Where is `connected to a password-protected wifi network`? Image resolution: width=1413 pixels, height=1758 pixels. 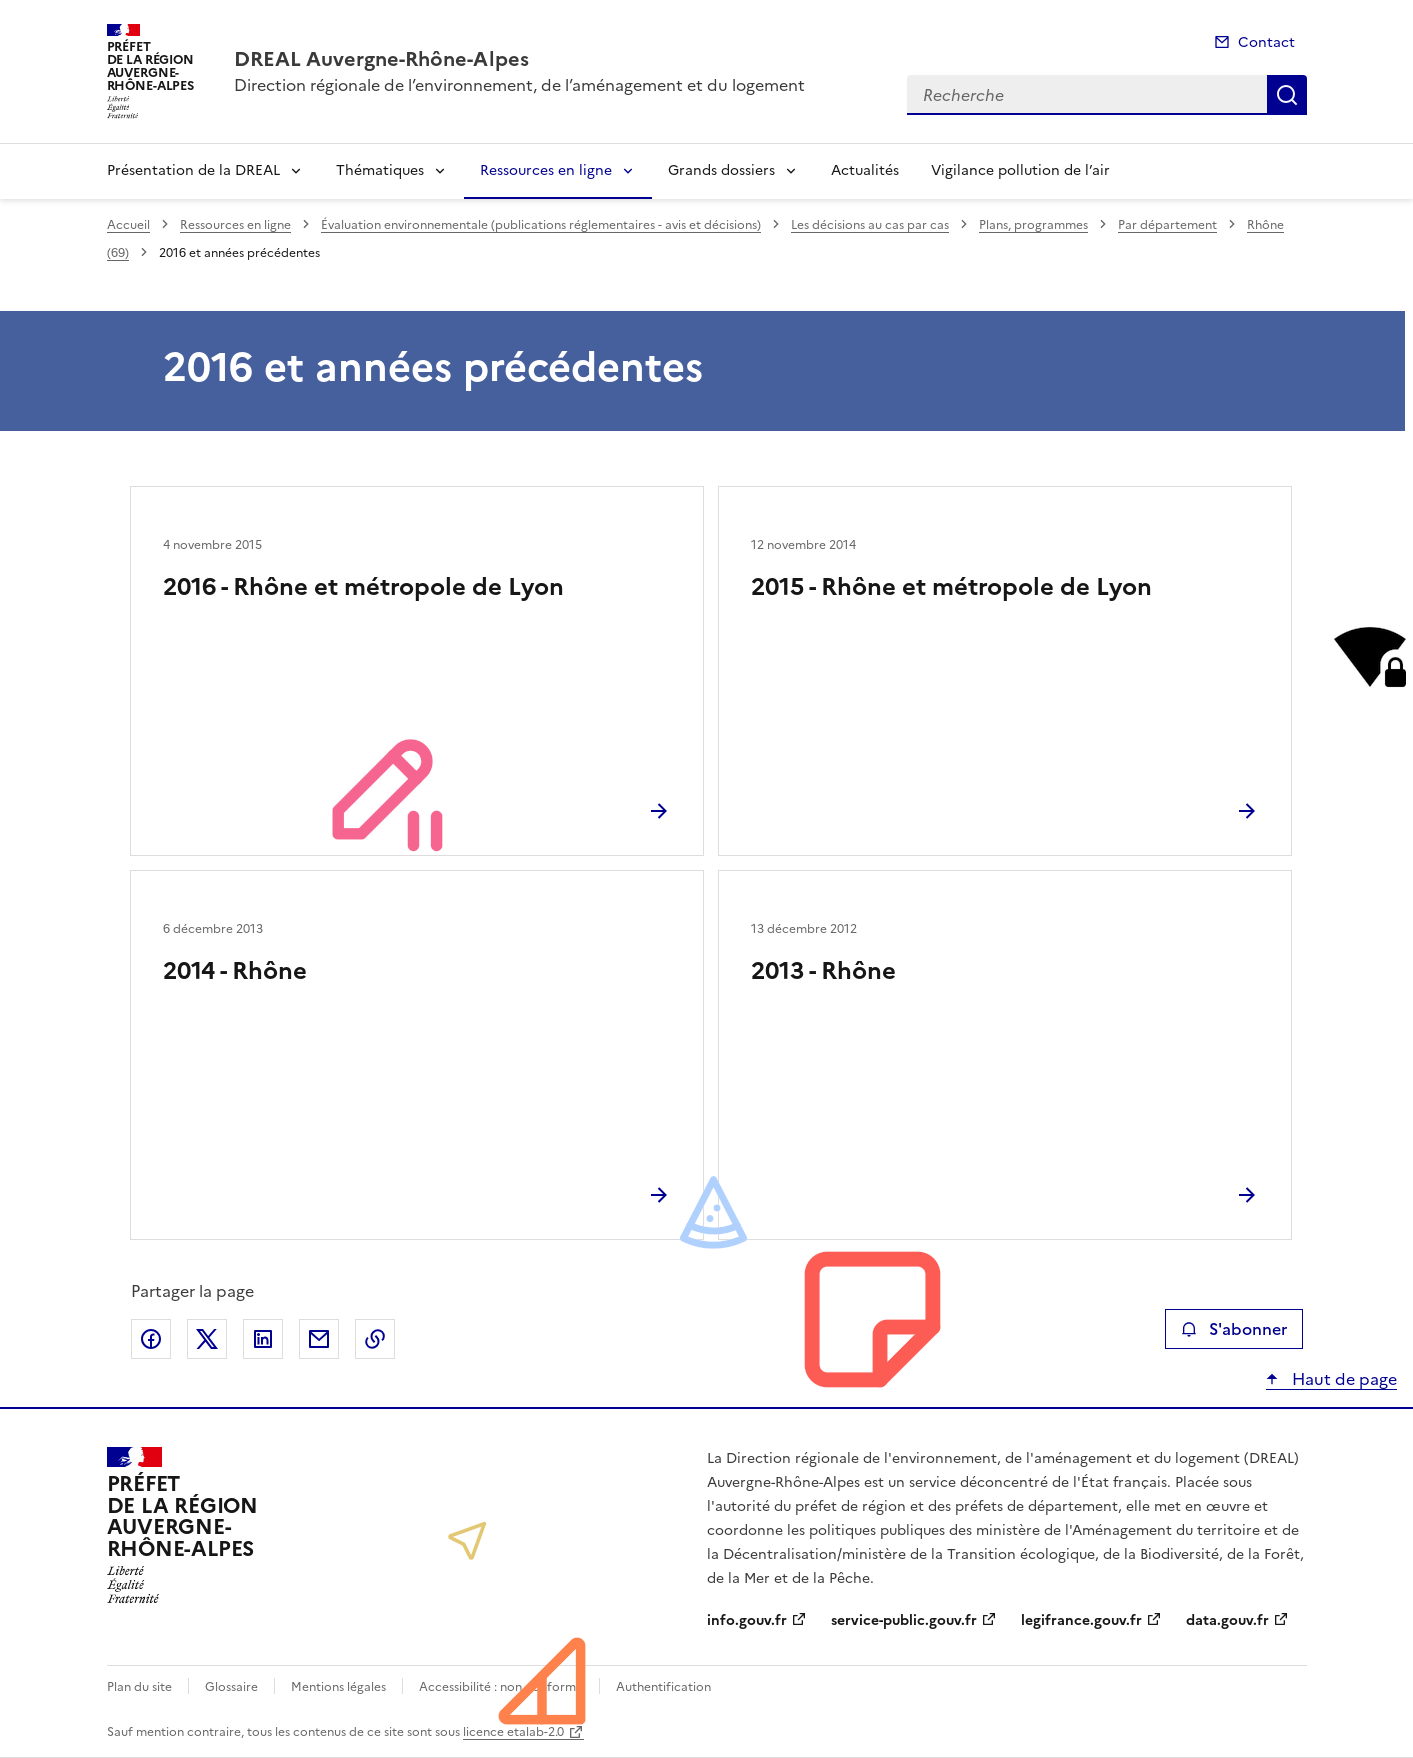
connected to a password-protected wifi network is located at coordinates (1370, 657).